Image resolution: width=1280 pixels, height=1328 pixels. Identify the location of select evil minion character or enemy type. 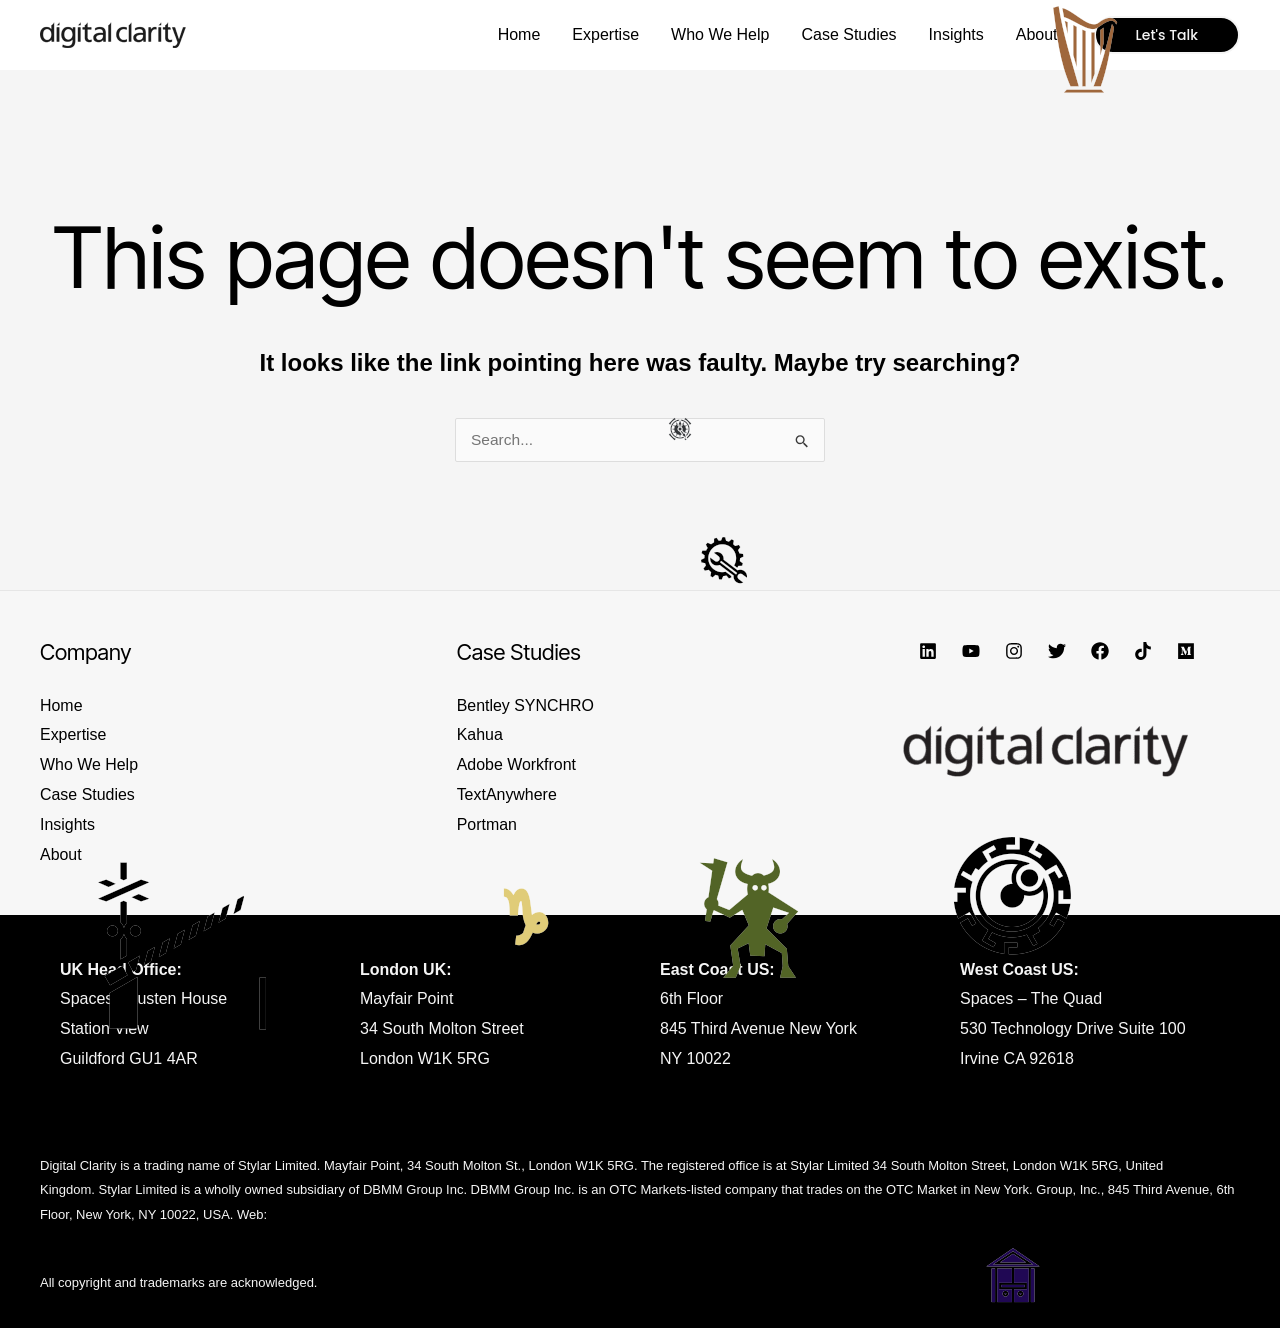
(749, 918).